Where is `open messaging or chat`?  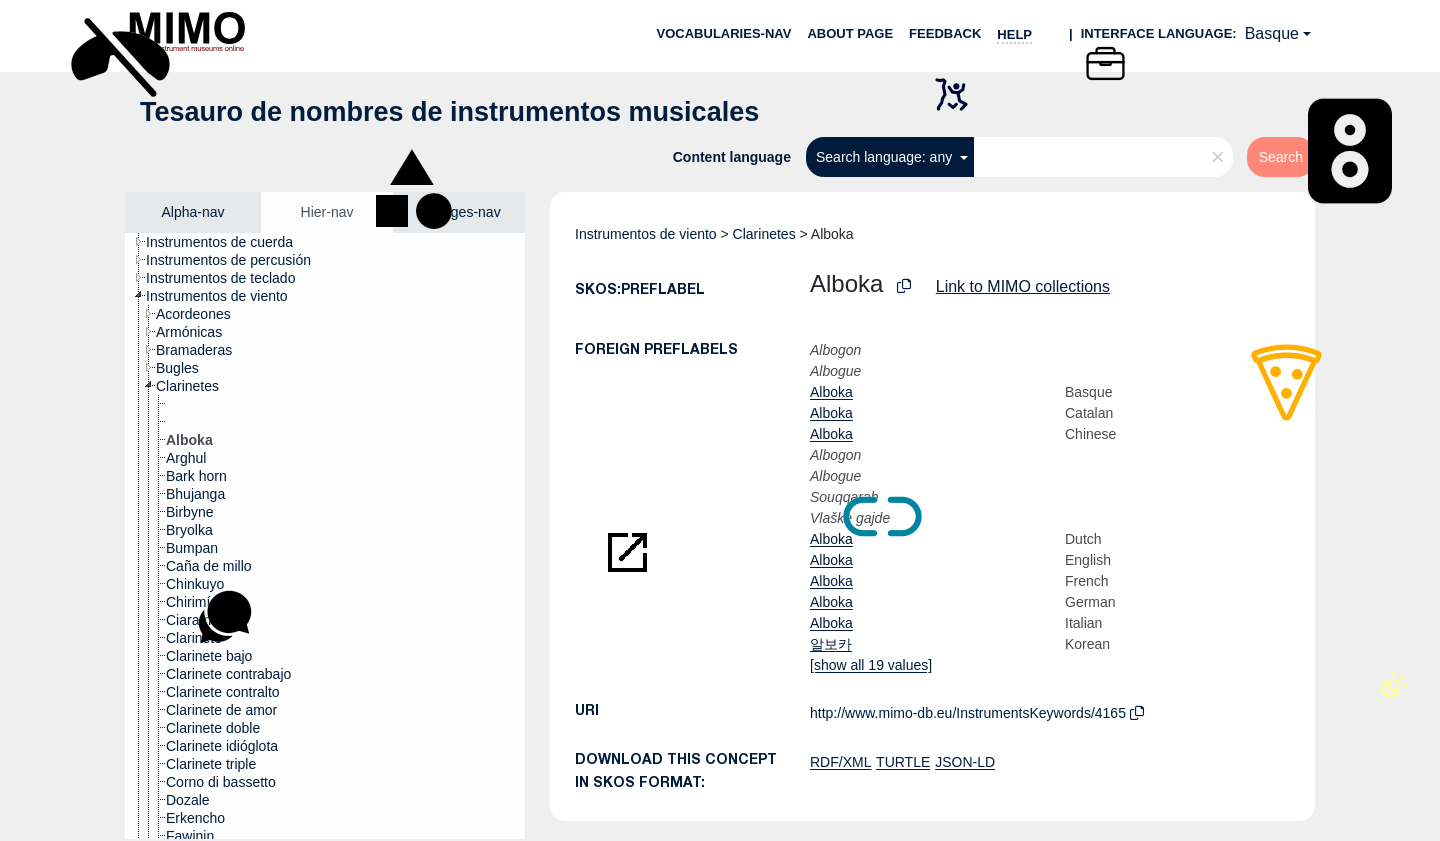
open messaging or chat is located at coordinates (225, 617).